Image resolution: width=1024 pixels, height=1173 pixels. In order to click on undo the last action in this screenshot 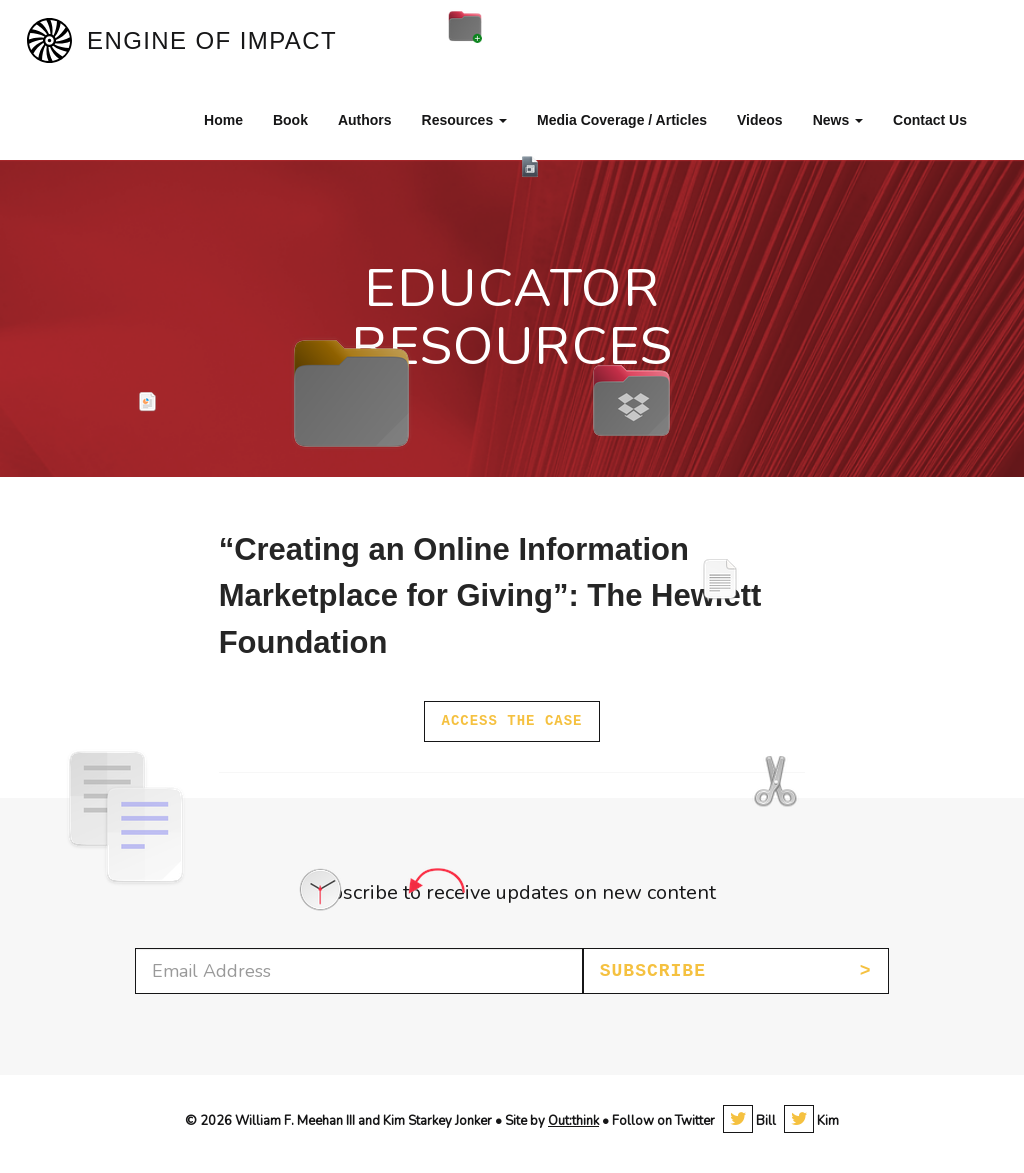, I will do `click(436, 880)`.